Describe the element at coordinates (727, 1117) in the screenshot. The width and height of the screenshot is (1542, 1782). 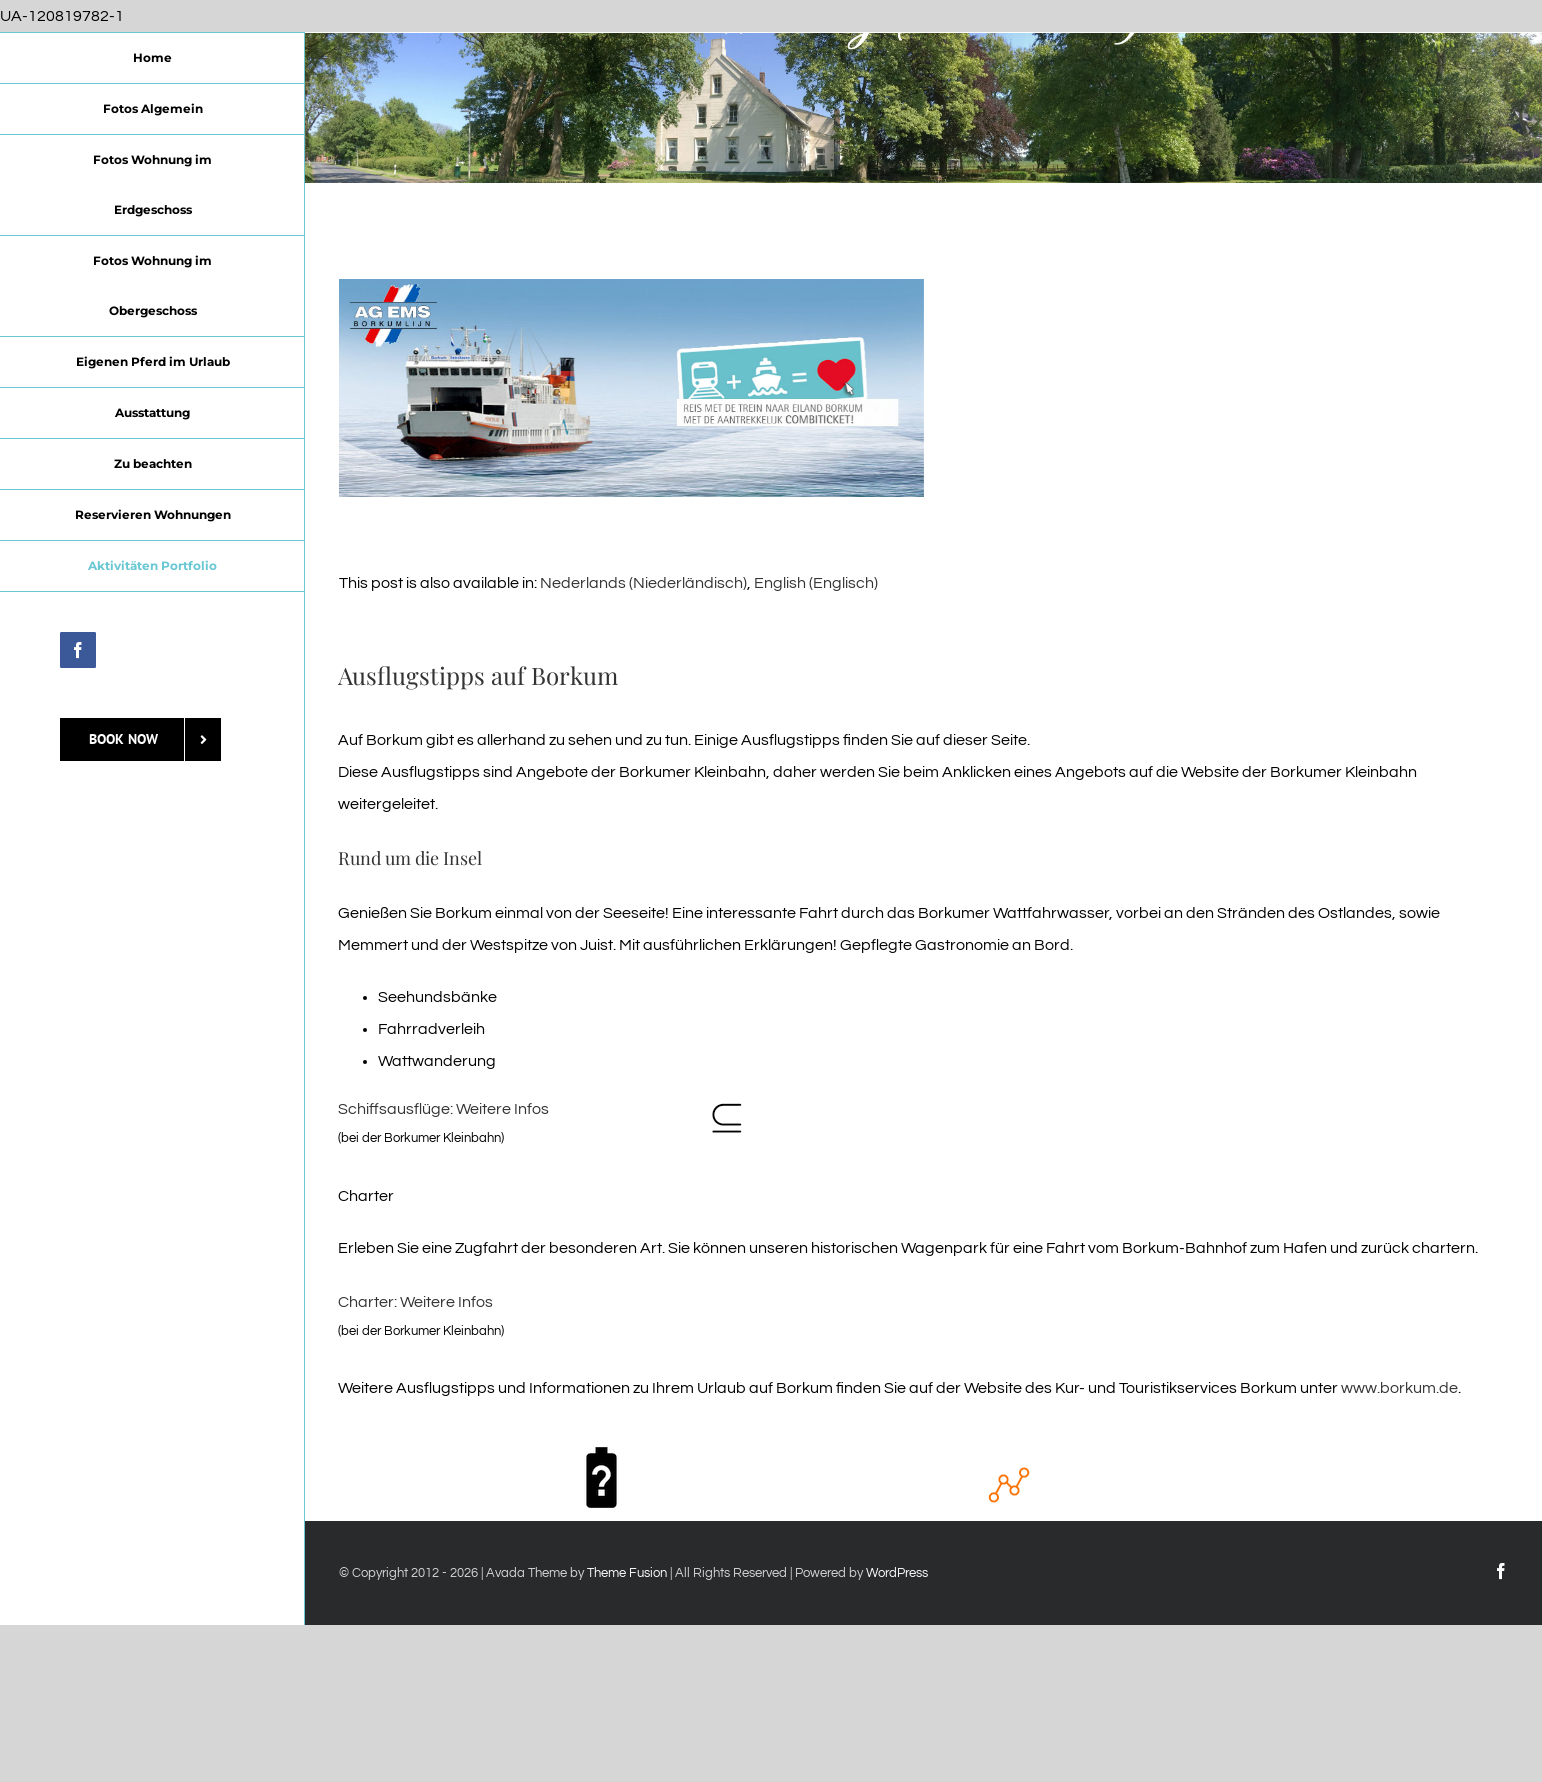
I see `indicates a subset relationship in mathematical or set operations` at that location.